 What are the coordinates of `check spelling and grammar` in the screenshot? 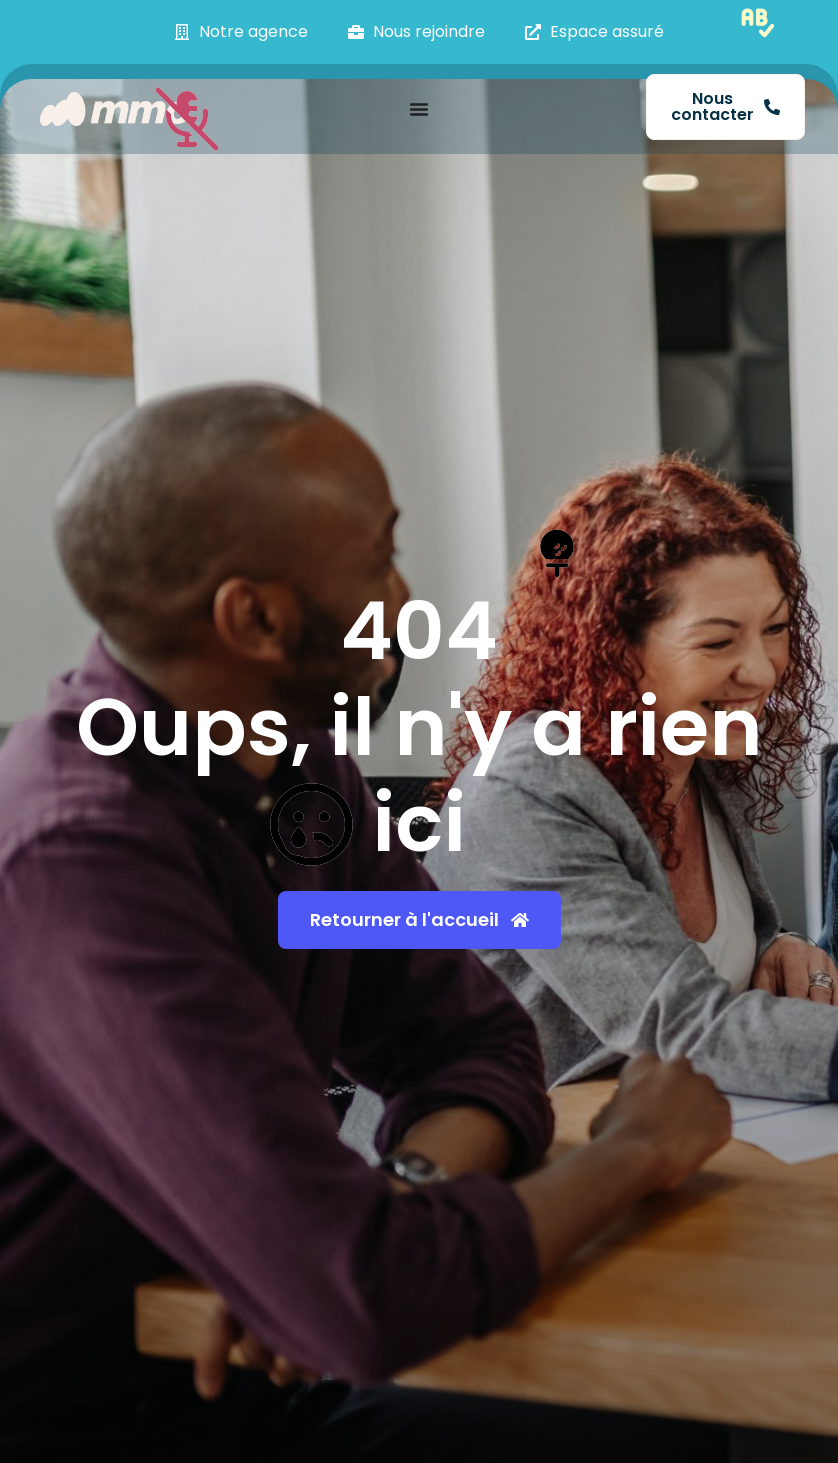 It's located at (757, 22).